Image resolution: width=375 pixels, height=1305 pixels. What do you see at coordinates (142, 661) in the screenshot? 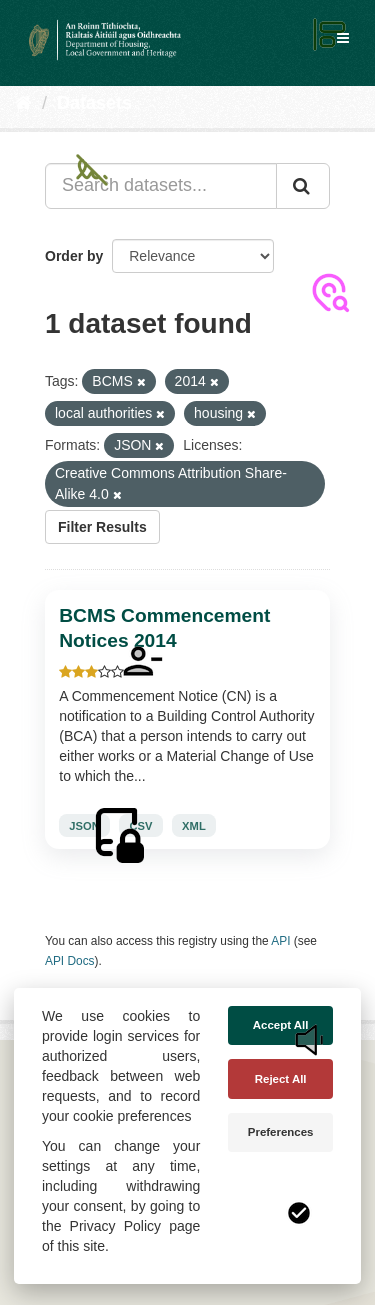
I see `remove a contact or friend` at bounding box center [142, 661].